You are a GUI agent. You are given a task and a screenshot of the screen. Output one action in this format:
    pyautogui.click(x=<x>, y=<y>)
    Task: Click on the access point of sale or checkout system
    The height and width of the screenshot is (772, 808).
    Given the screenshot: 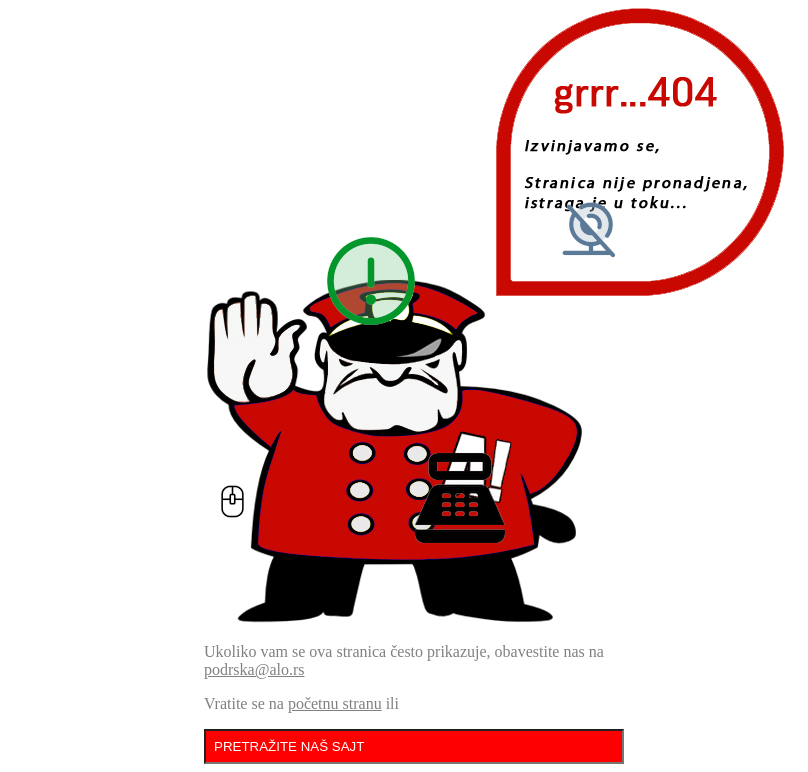 What is the action you would take?
    pyautogui.click(x=460, y=498)
    